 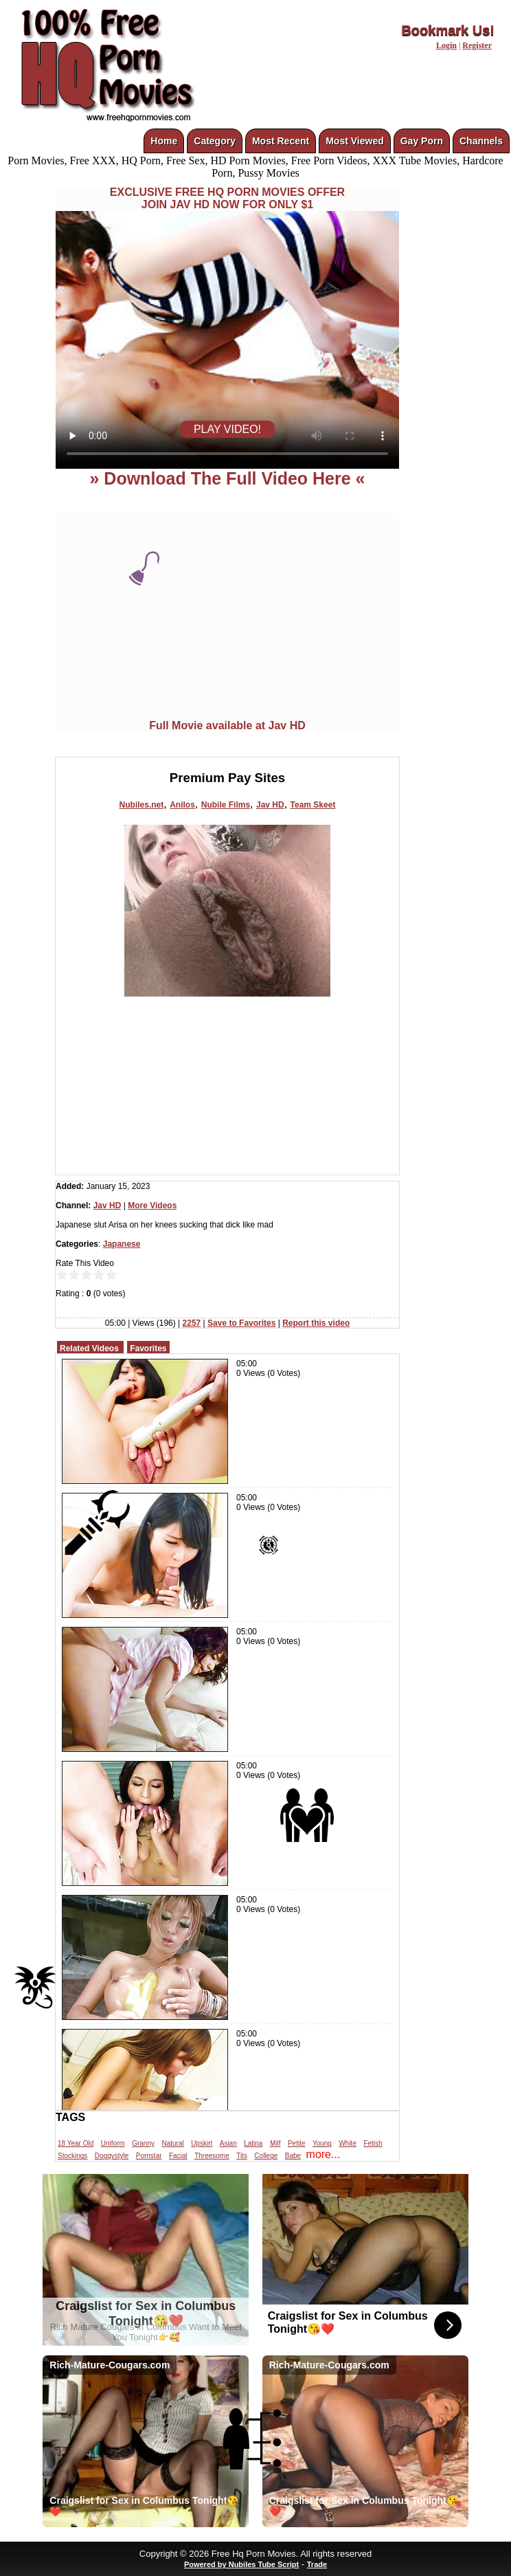 I want to click on select harpy creature in game, so click(x=35, y=1987).